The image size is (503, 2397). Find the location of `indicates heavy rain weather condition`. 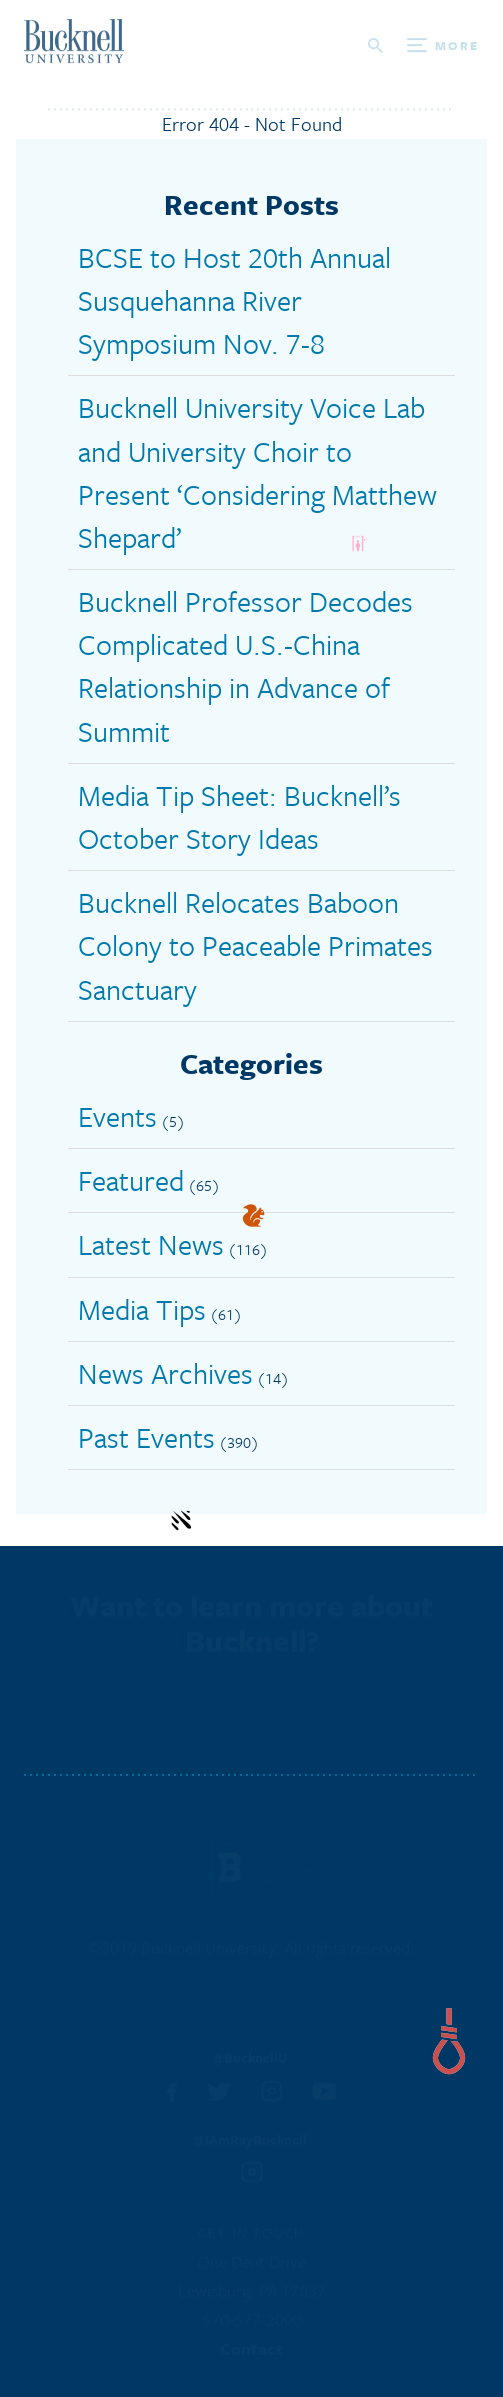

indicates heavy rain weather condition is located at coordinates (181, 1520).